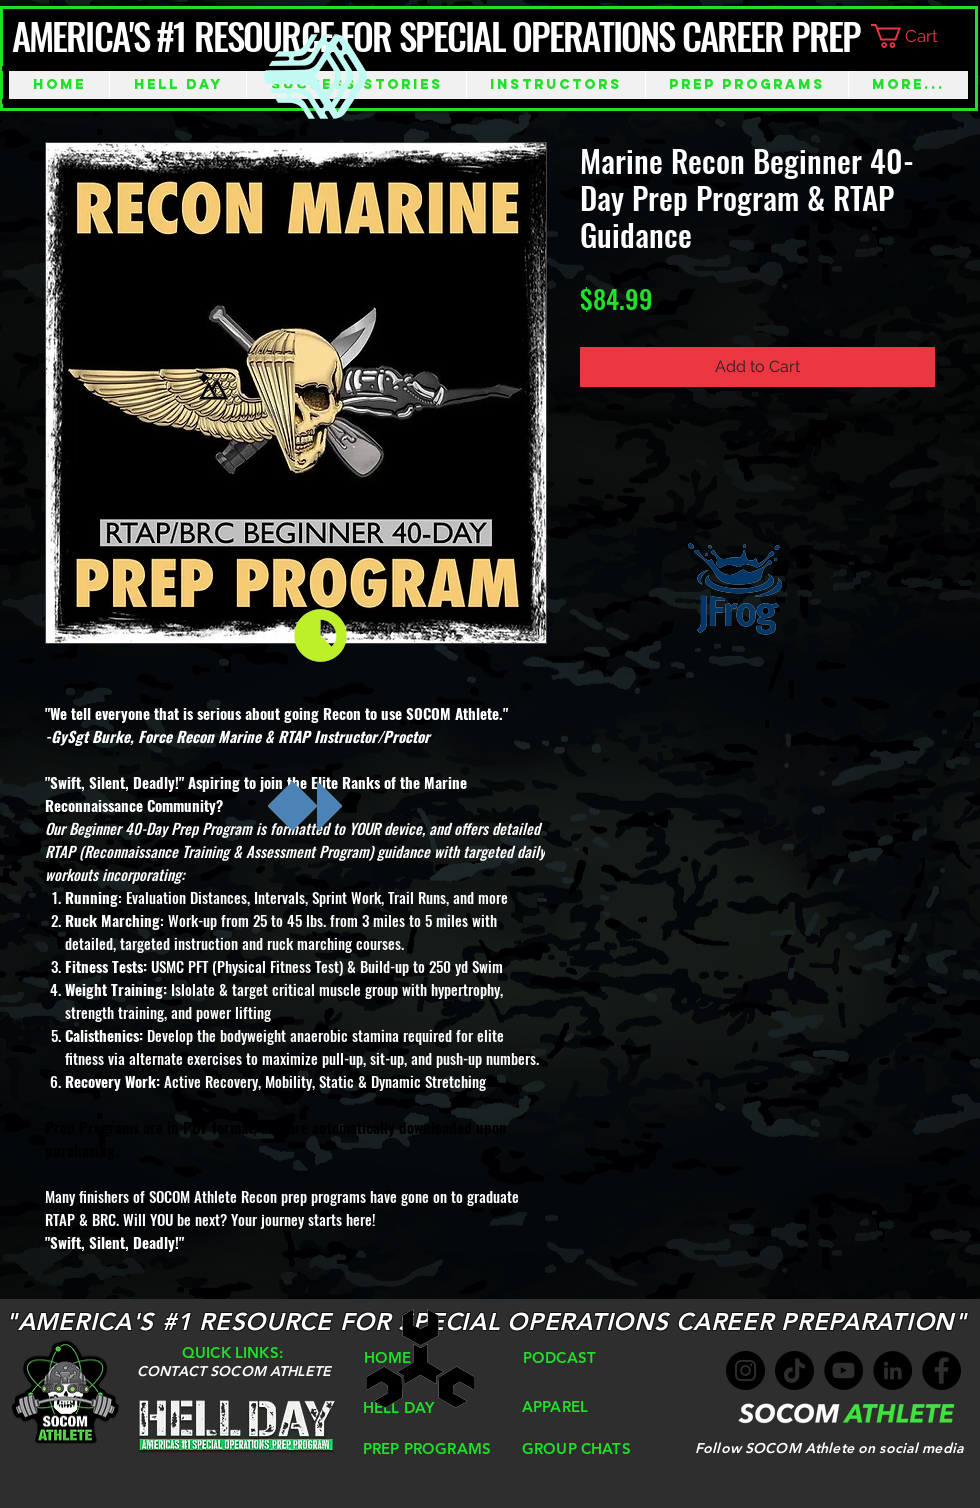  Describe the element at coordinates (213, 387) in the screenshot. I see `generate AI-enhanced landscape images` at that location.